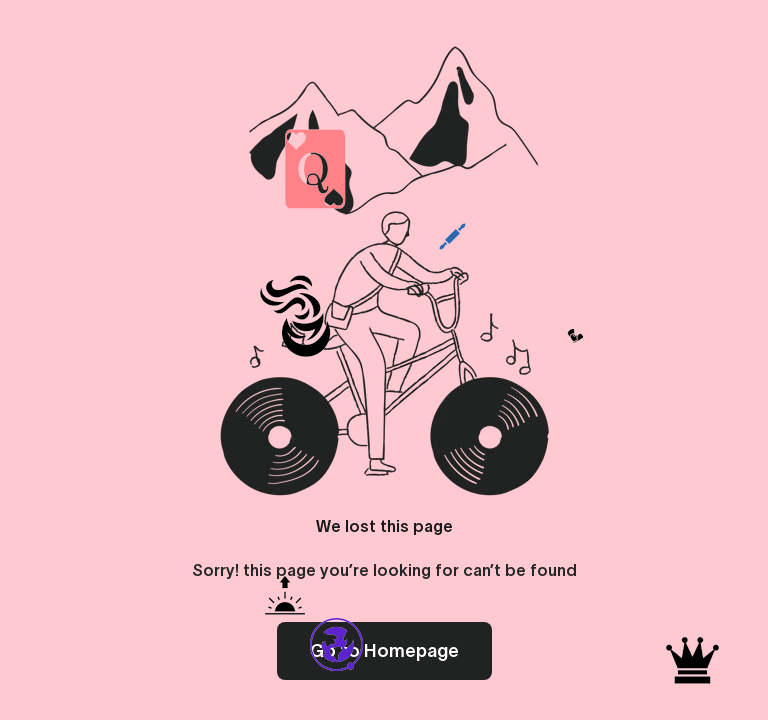 This screenshot has height=720, width=768. Describe the element at coordinates (692, 656) in the screenshot. I see `chess queen game piece` at that location.